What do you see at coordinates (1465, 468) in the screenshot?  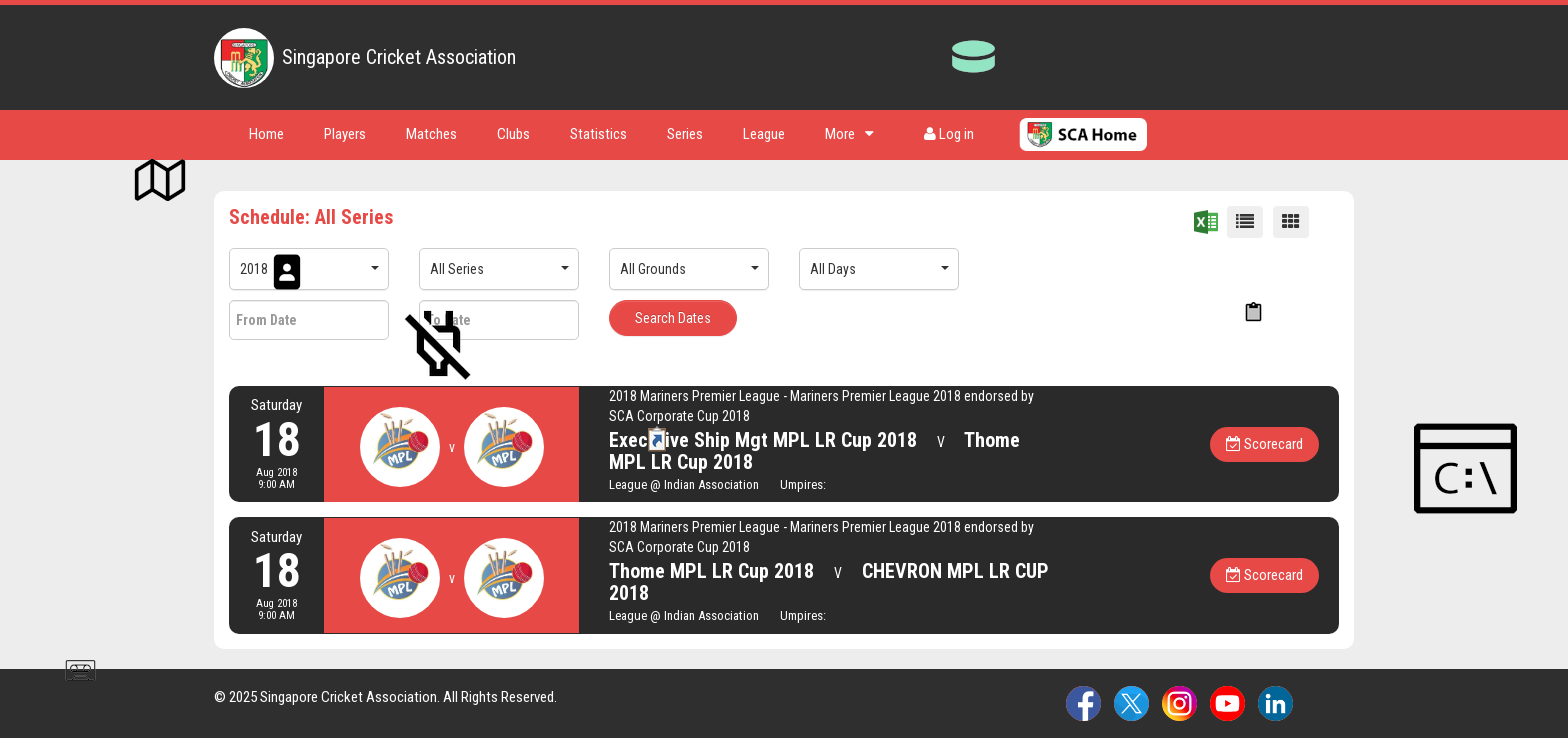 I see `open command prompt terminal` at bounding box center [1465, 468].